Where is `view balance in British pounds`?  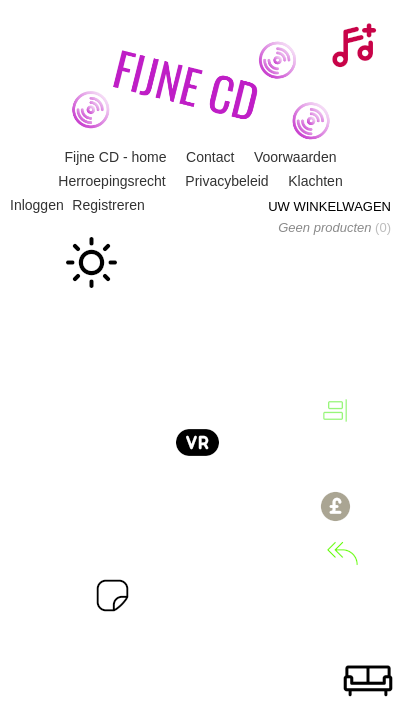
view balance in British pounds is located at coordinates (335, 506).